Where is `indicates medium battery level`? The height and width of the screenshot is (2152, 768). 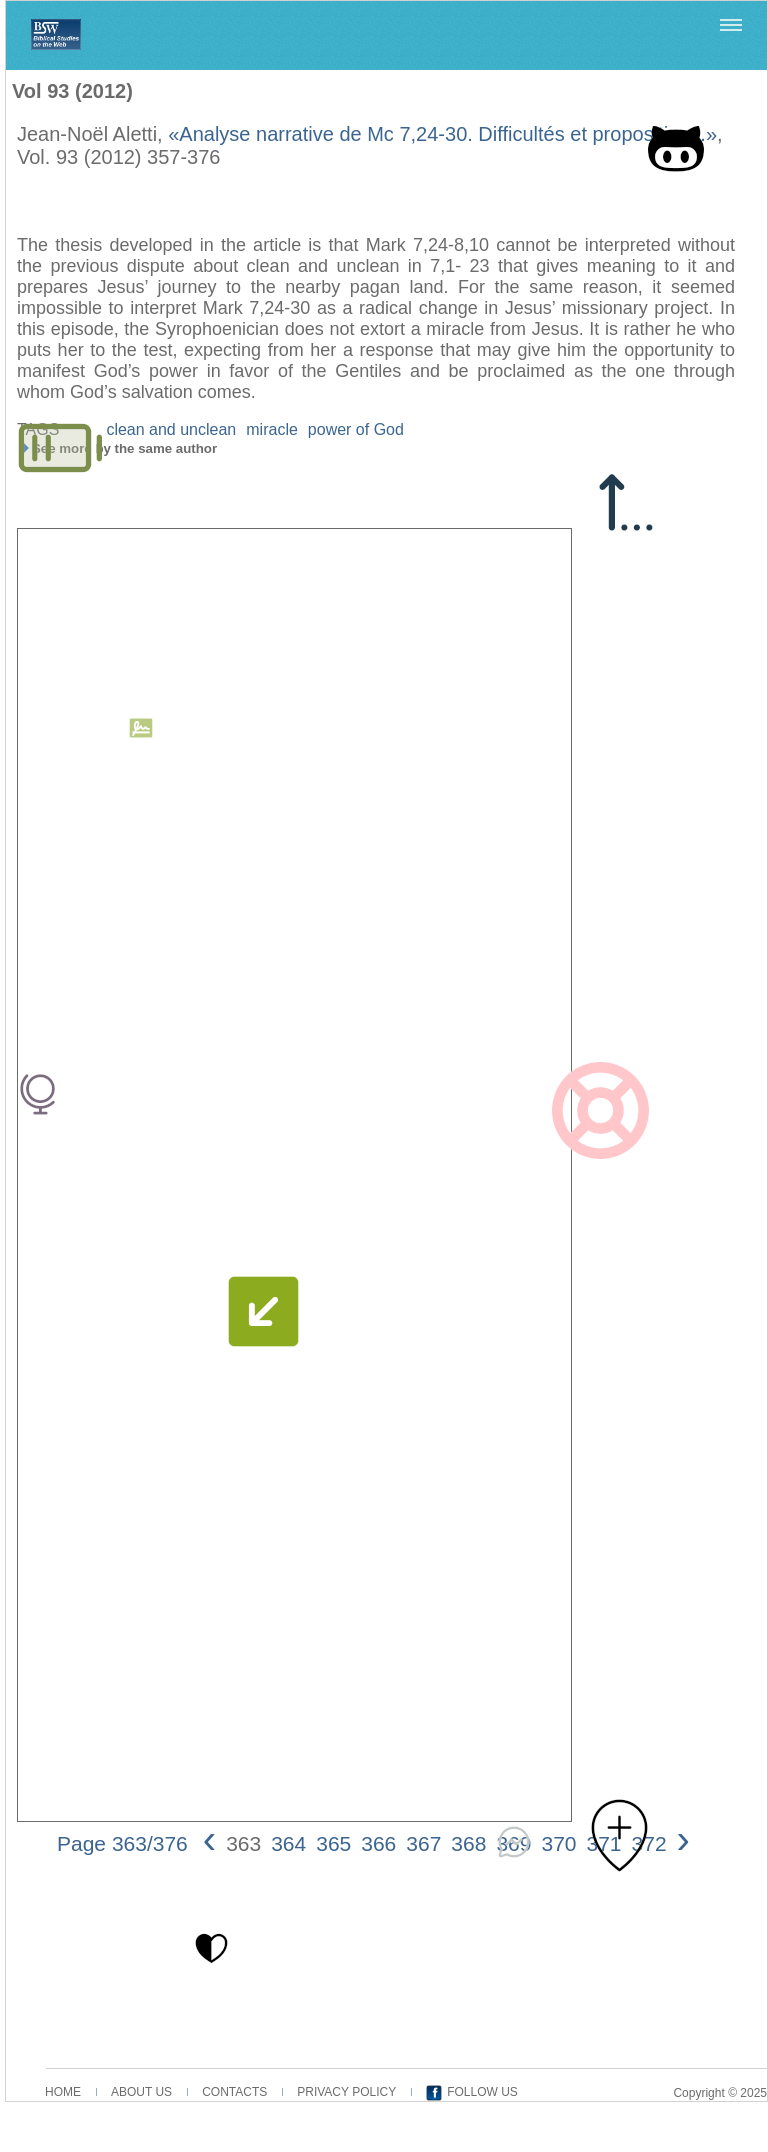 indicates medium battery level is located at coordinates (59, 448).